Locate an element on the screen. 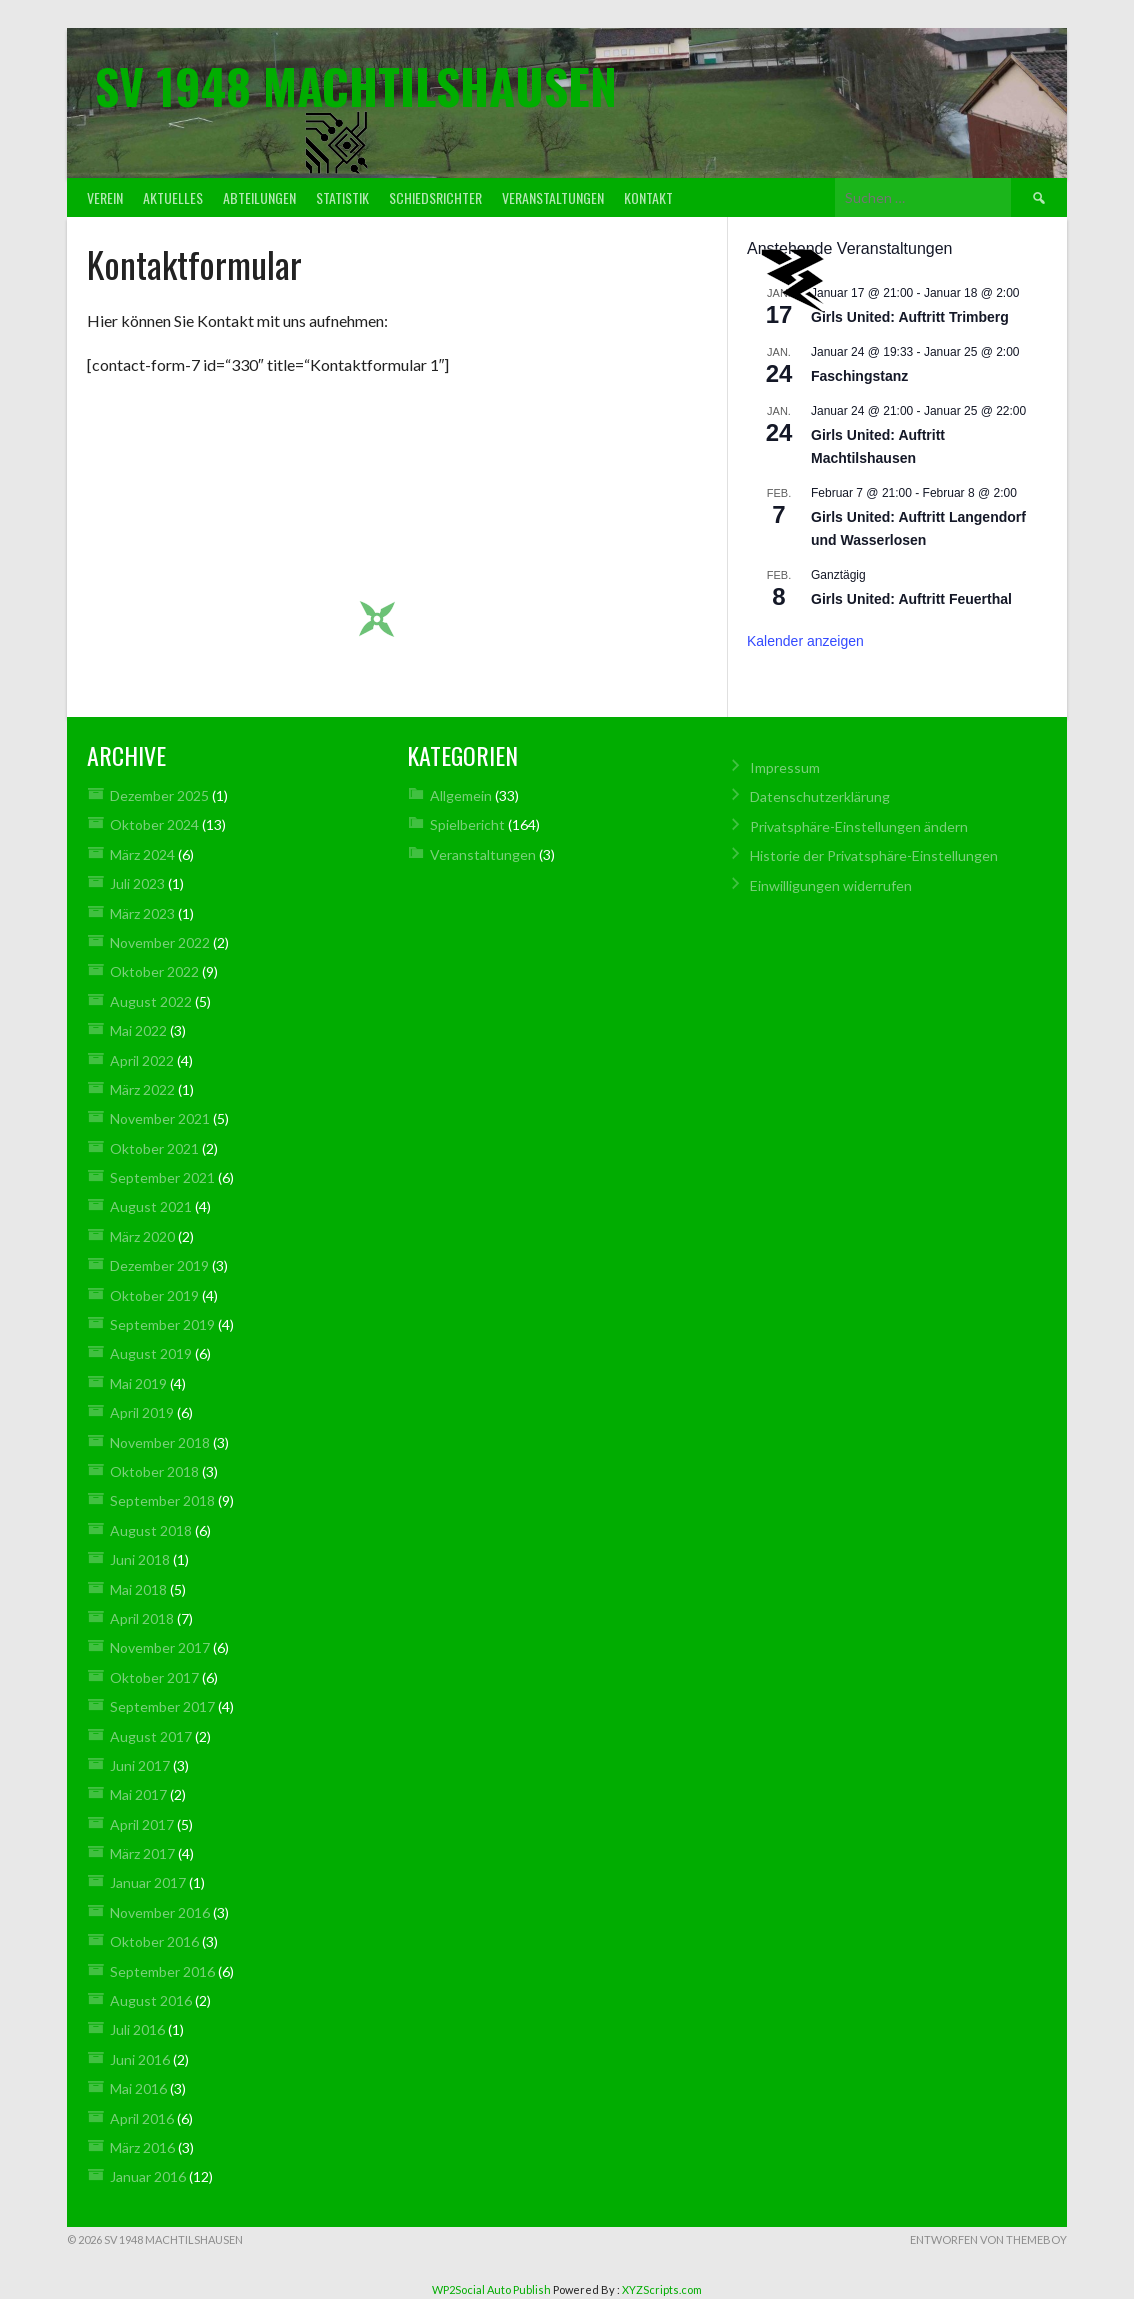  select ninja or stealth character class is located at coordinates (377, 619).